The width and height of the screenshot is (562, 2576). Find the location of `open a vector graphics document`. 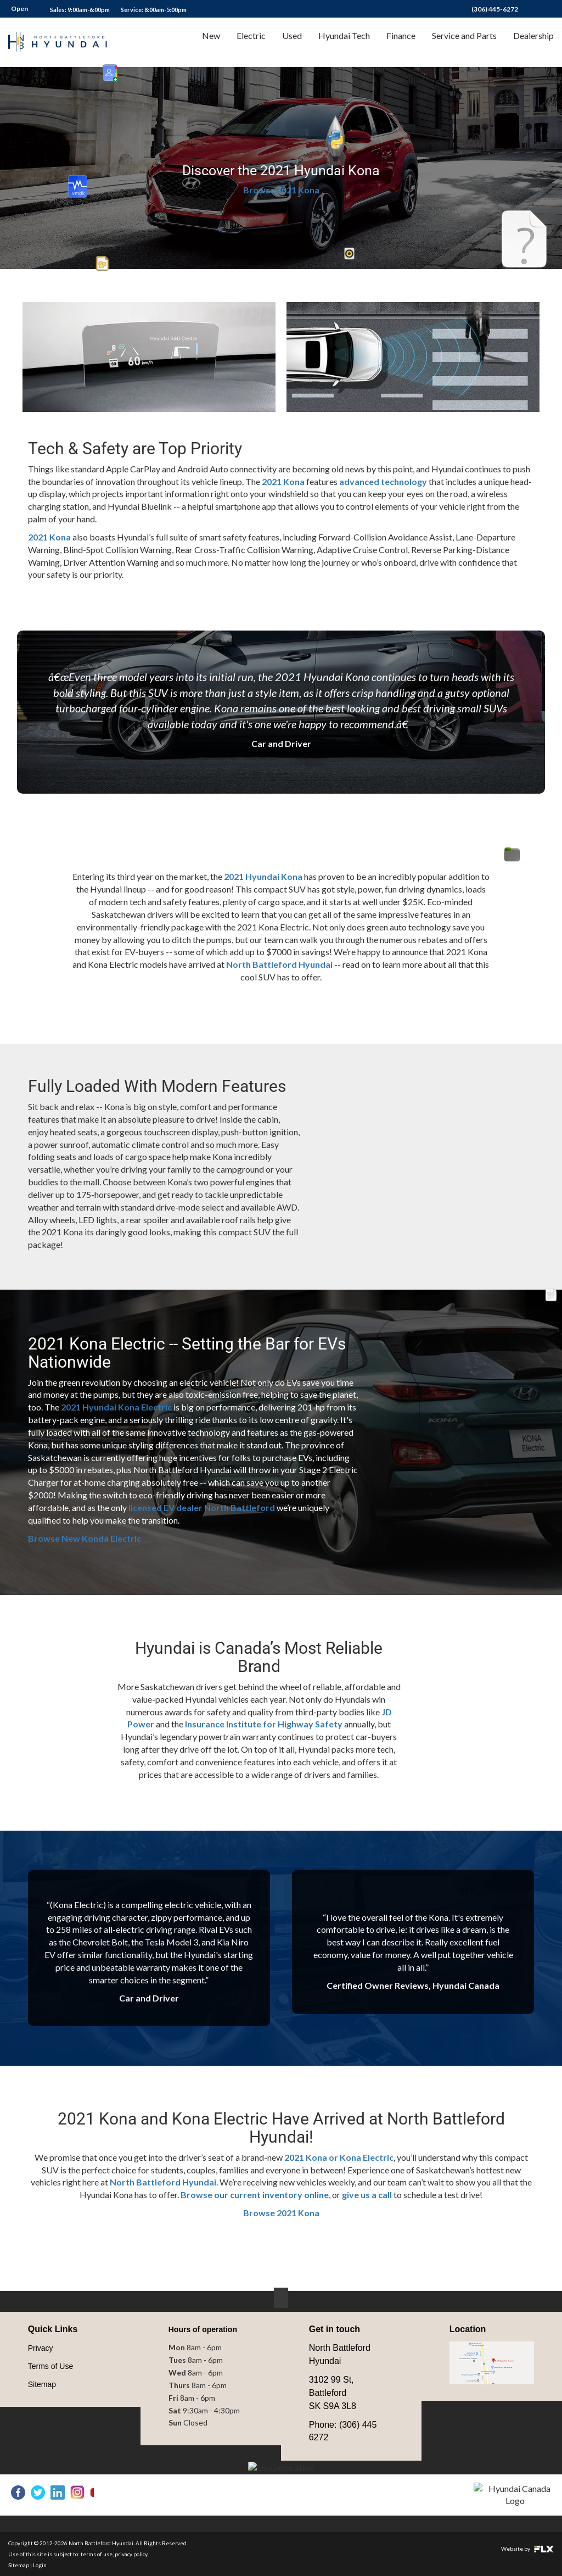

open a vector graphics document is located at coordinates (102, 263).